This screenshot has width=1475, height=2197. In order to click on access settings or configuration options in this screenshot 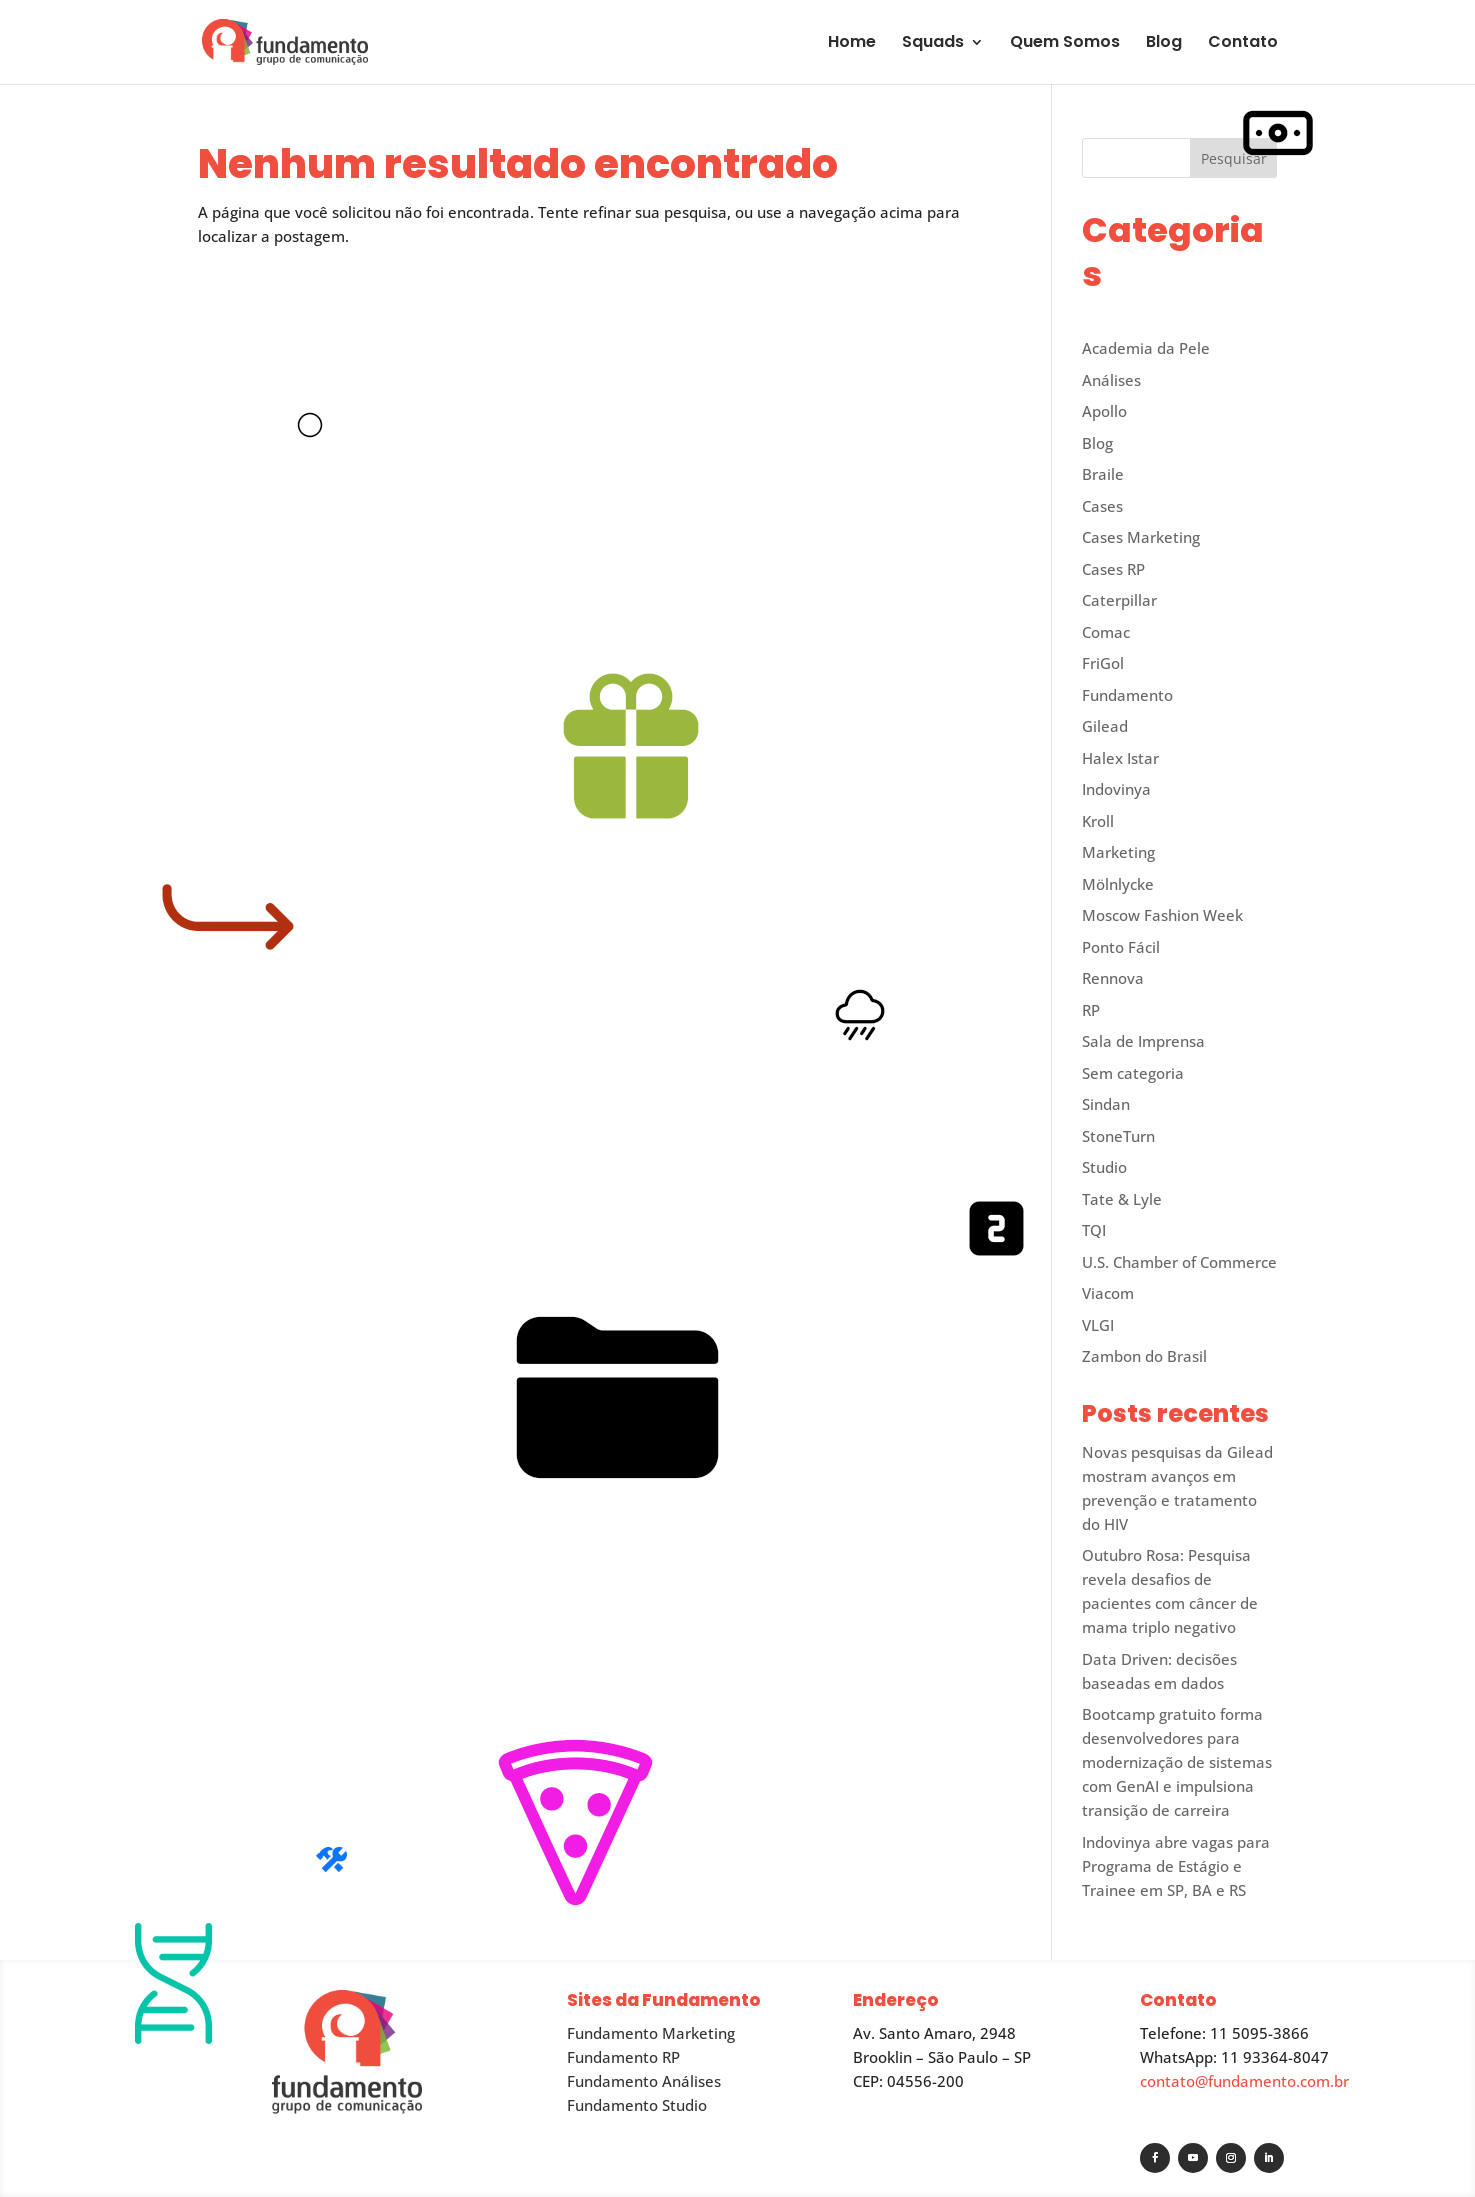, I will do `click(331, 1859)`.